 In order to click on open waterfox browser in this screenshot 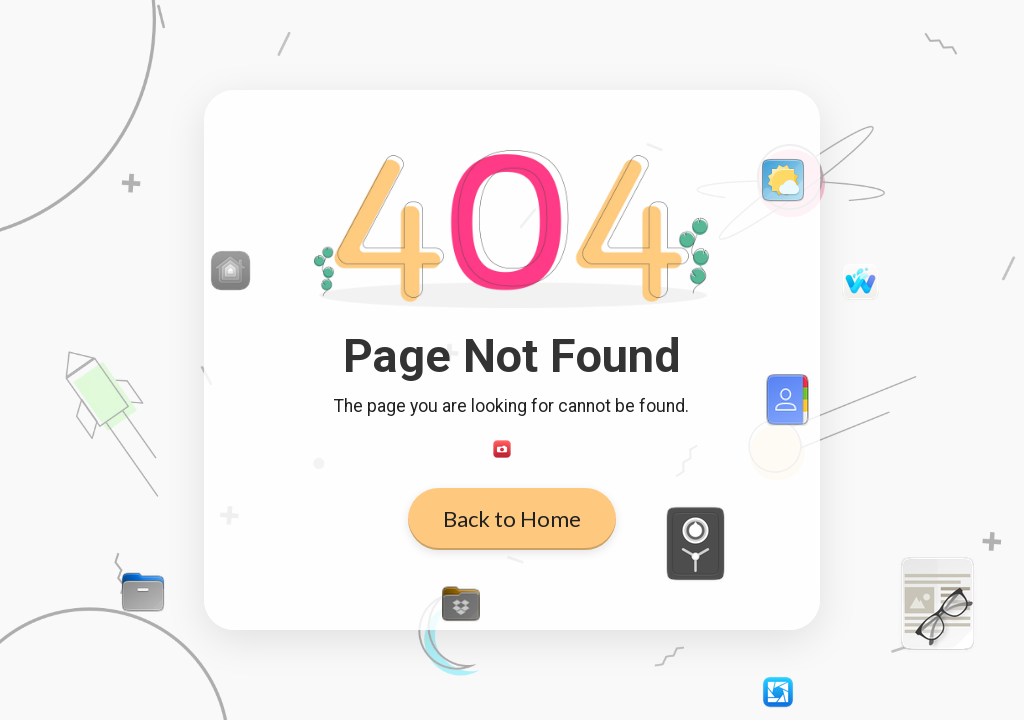, I will do `click(860, 281)`.